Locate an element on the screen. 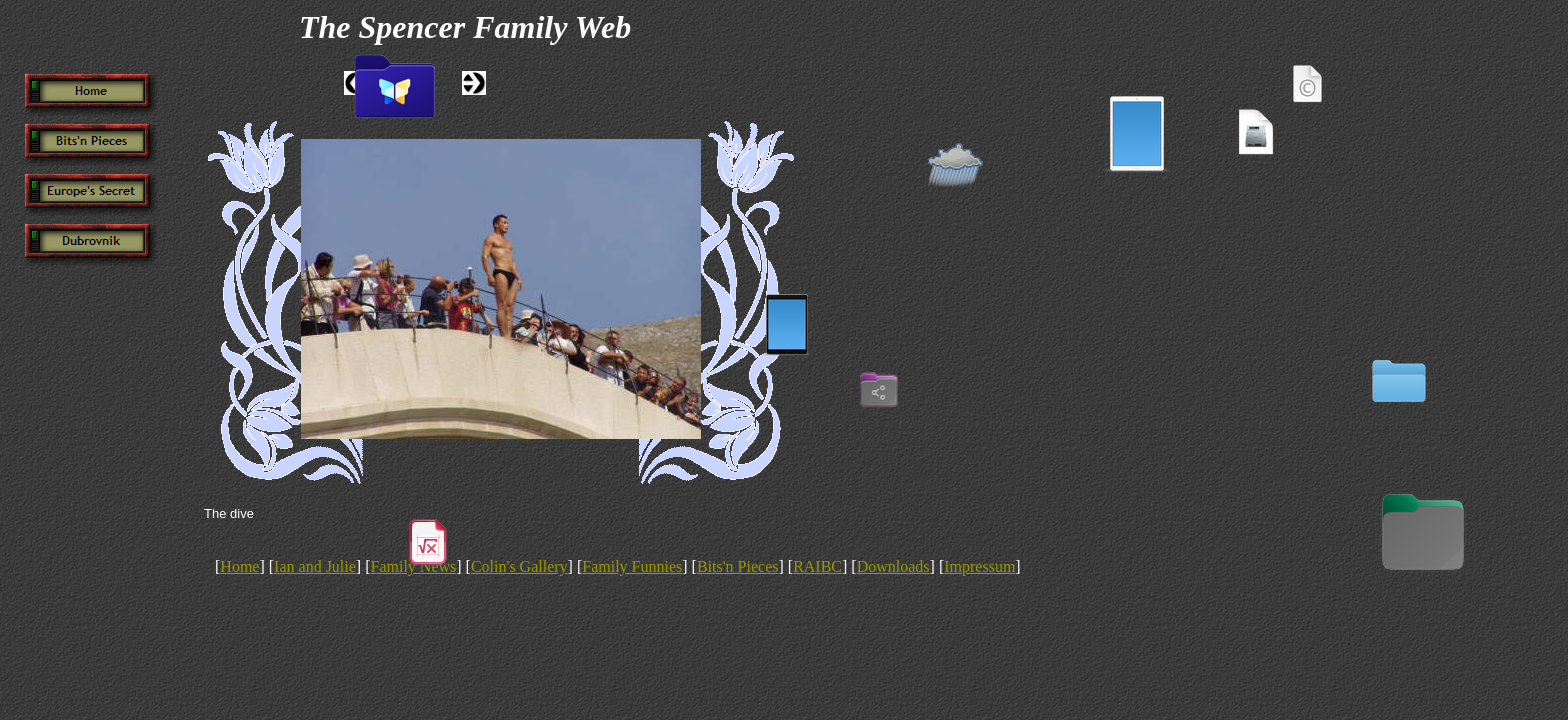 Image resolution: width=1568 pixels, height=720 pixels. open wondershare ubackit backup folder is located at coordinates (394, 88).